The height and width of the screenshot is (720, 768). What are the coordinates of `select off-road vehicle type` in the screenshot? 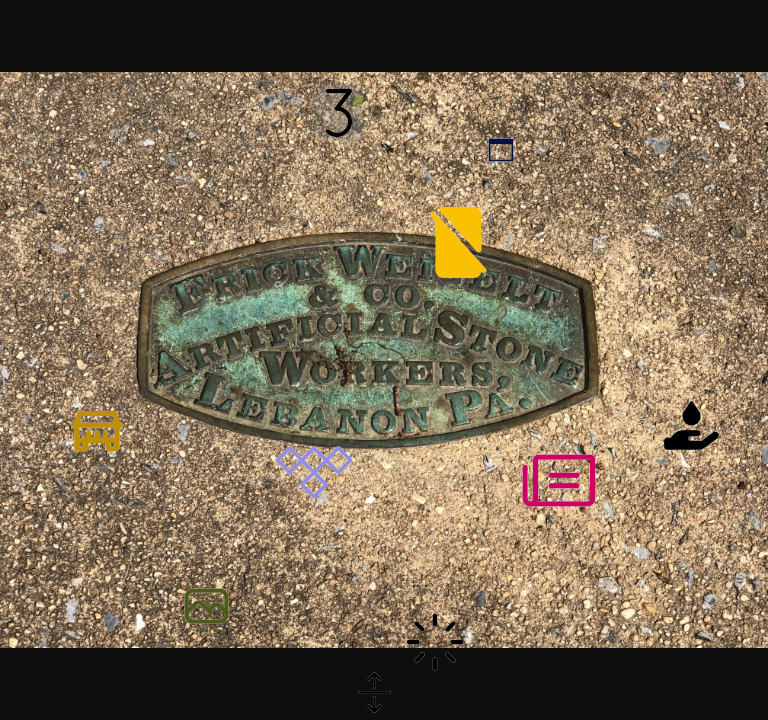 It's located at (97, 432).